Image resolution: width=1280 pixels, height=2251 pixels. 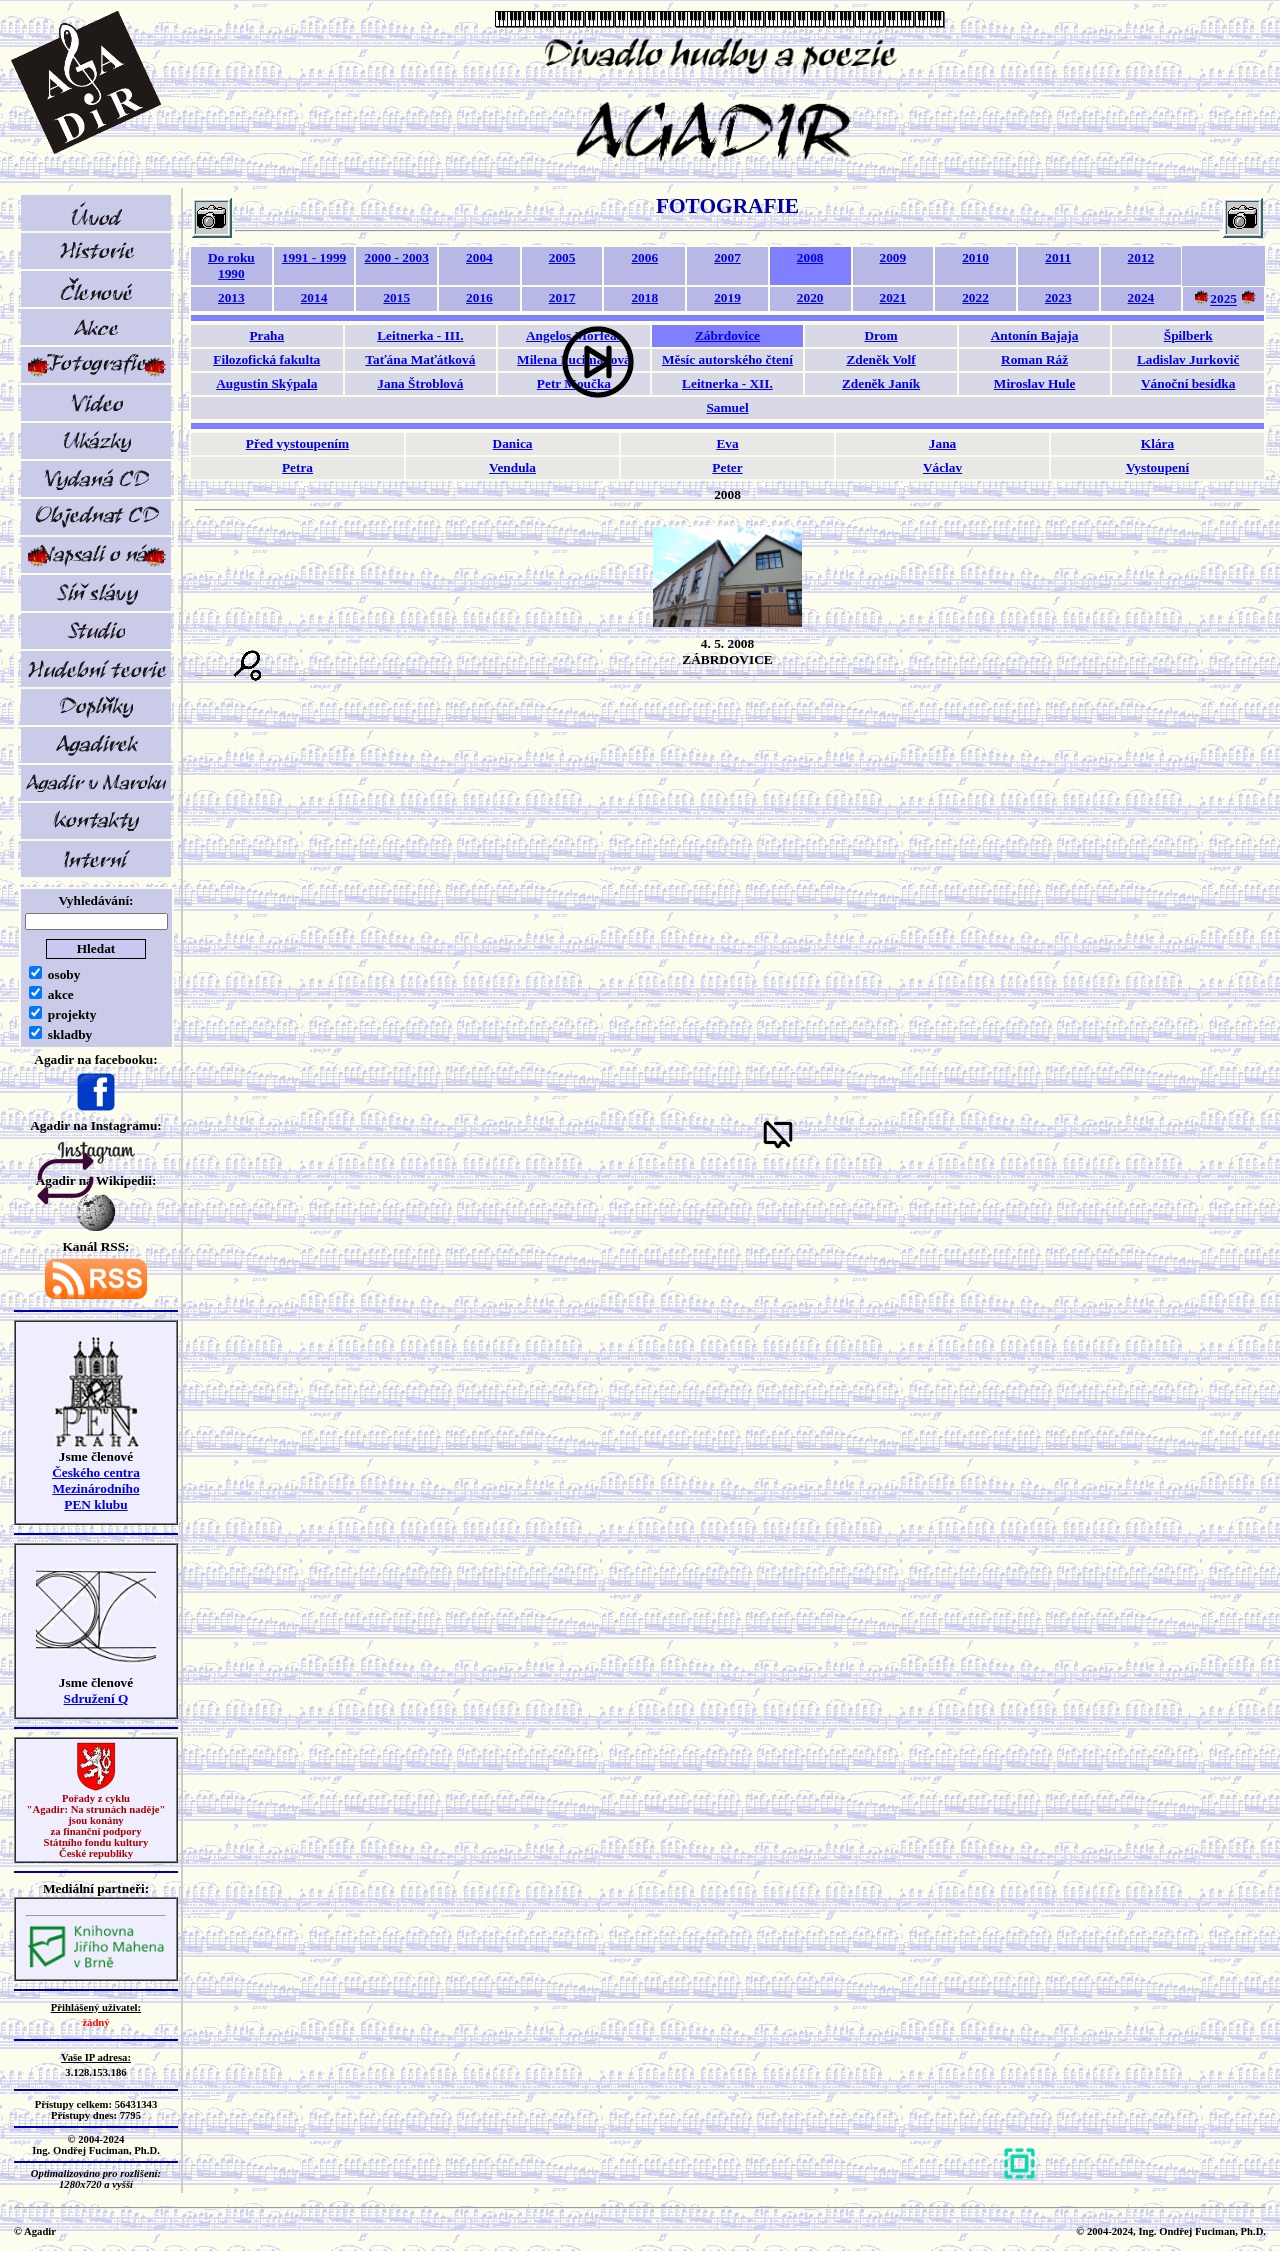 I want to click on select all items, so click(x=1019, y=2163).